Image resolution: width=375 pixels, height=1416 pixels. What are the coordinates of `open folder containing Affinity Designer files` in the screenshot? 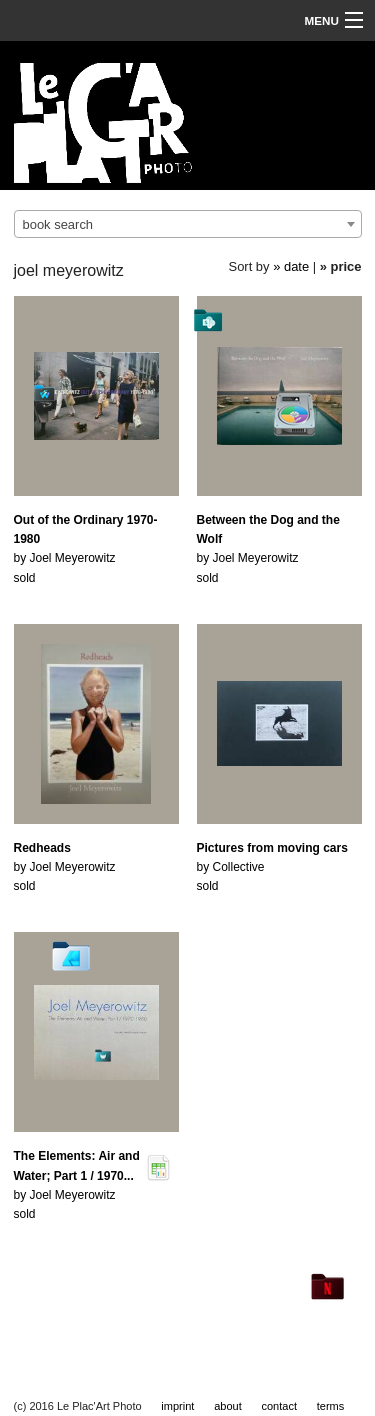 It's located at (71, 957).